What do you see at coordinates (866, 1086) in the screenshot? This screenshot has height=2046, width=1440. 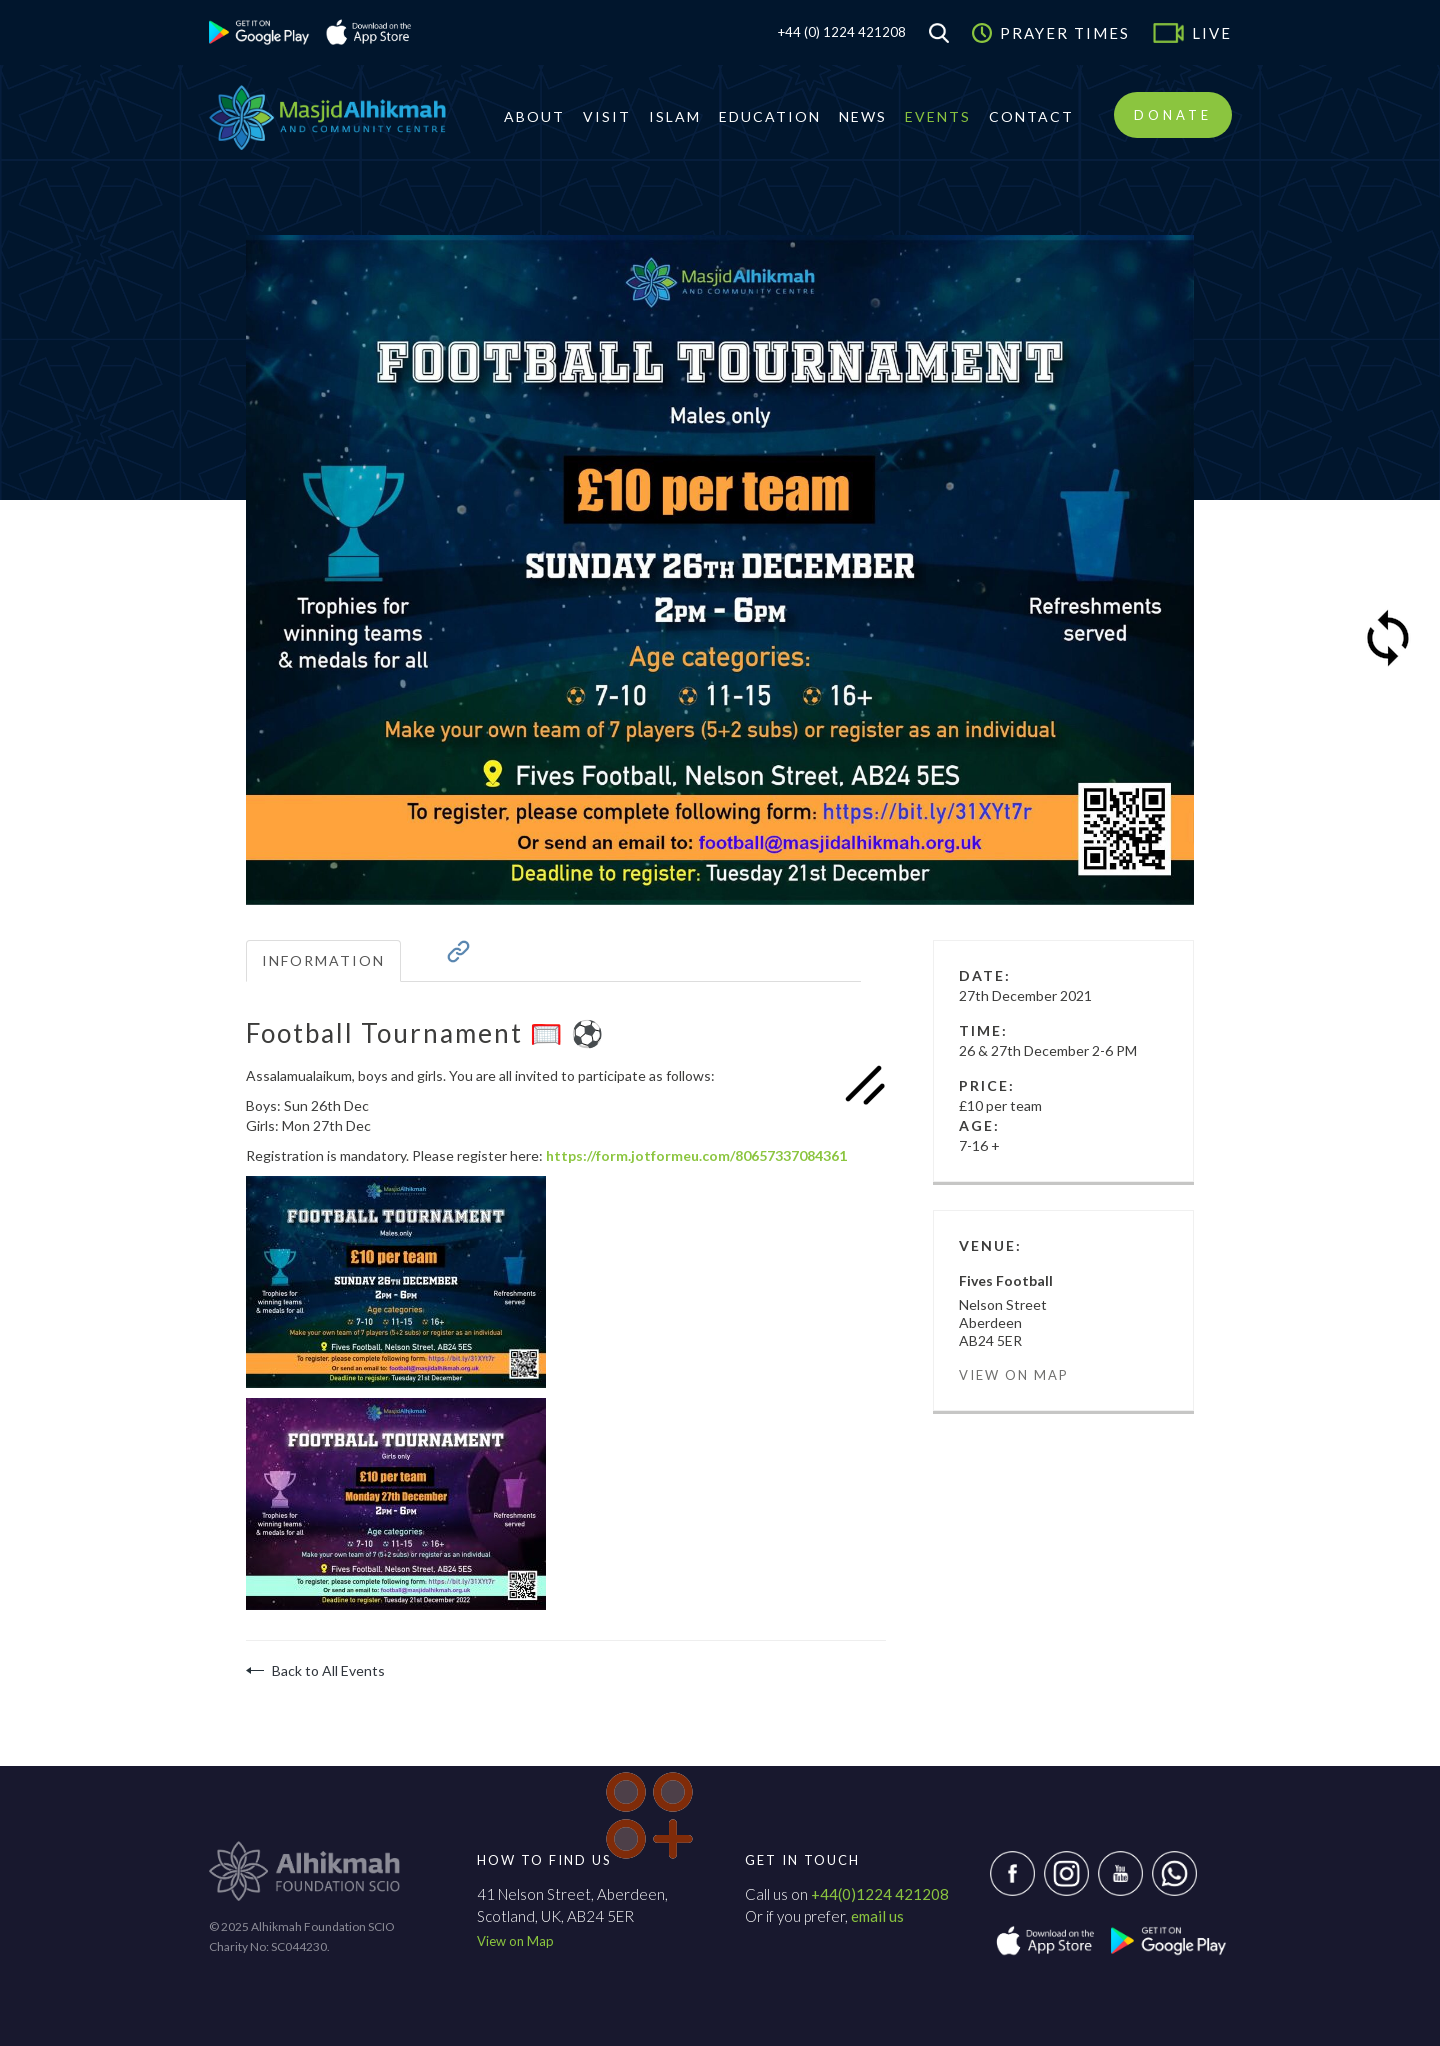 I see `indicates loading or processing status` at bounding box center [866, 1086].